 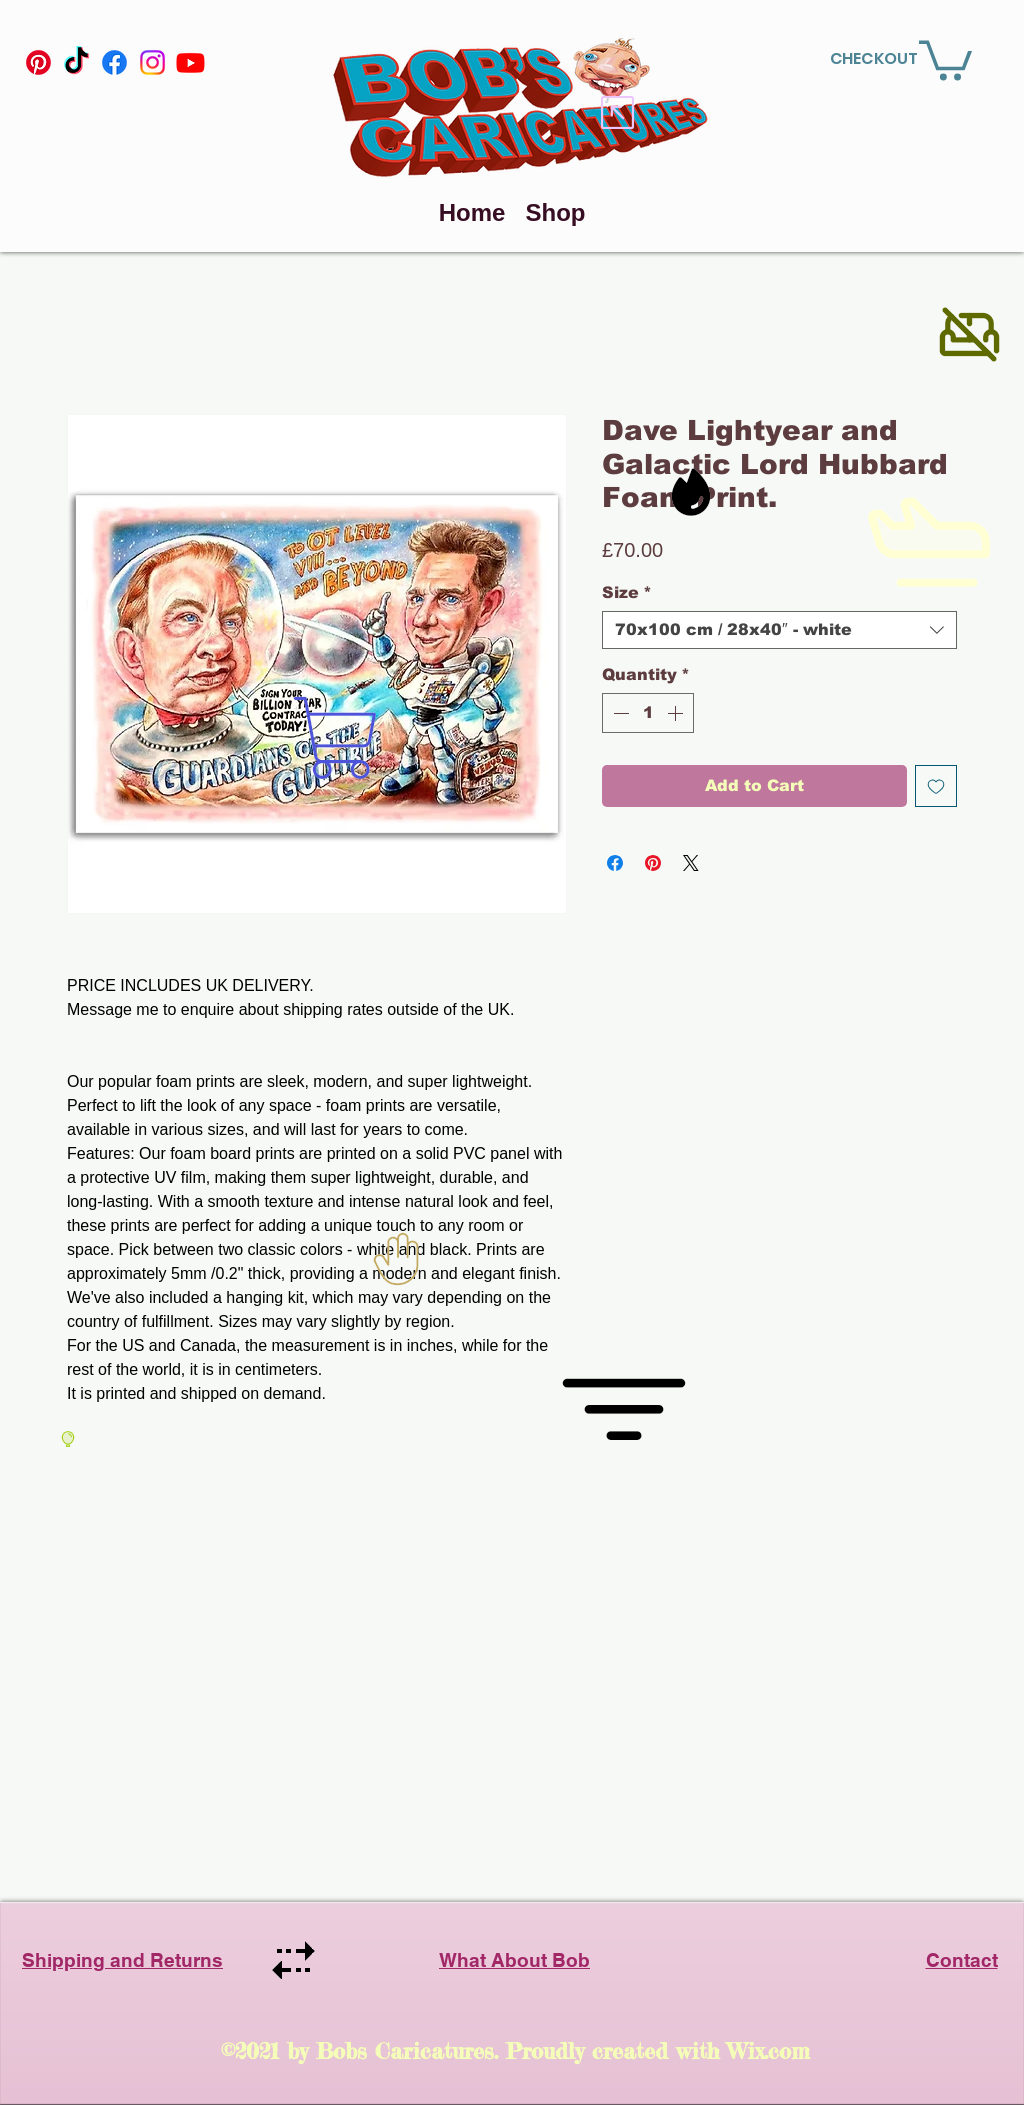 I want to click on stop or pause an action, so click(x=398, y=1259).